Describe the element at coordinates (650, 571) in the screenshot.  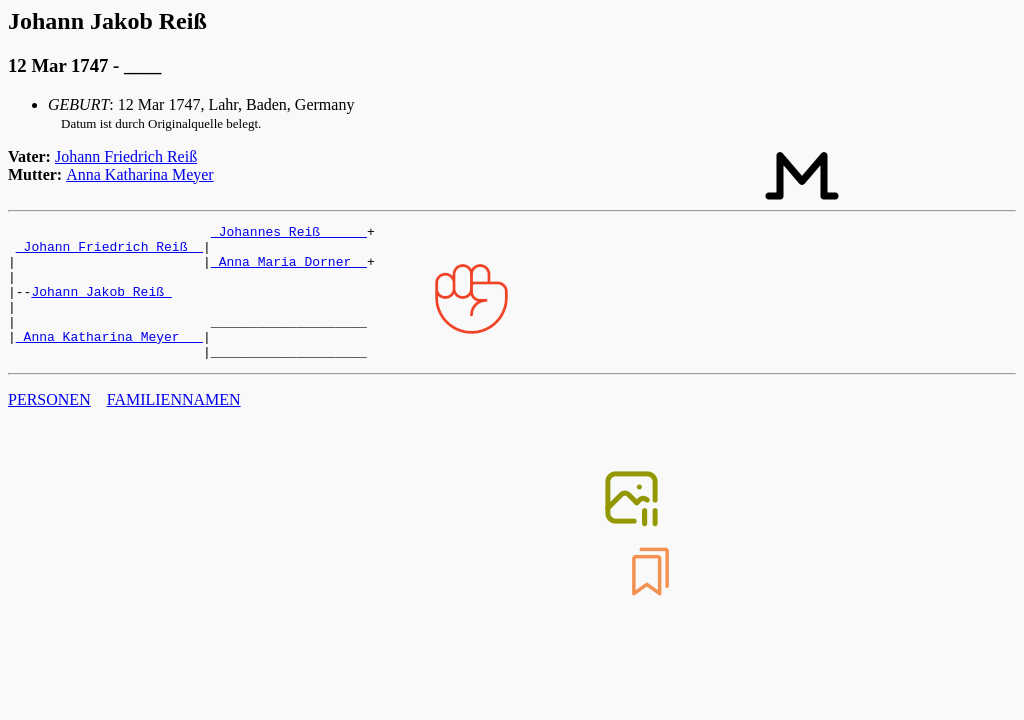
I see `view saved bookmarks` at that location.